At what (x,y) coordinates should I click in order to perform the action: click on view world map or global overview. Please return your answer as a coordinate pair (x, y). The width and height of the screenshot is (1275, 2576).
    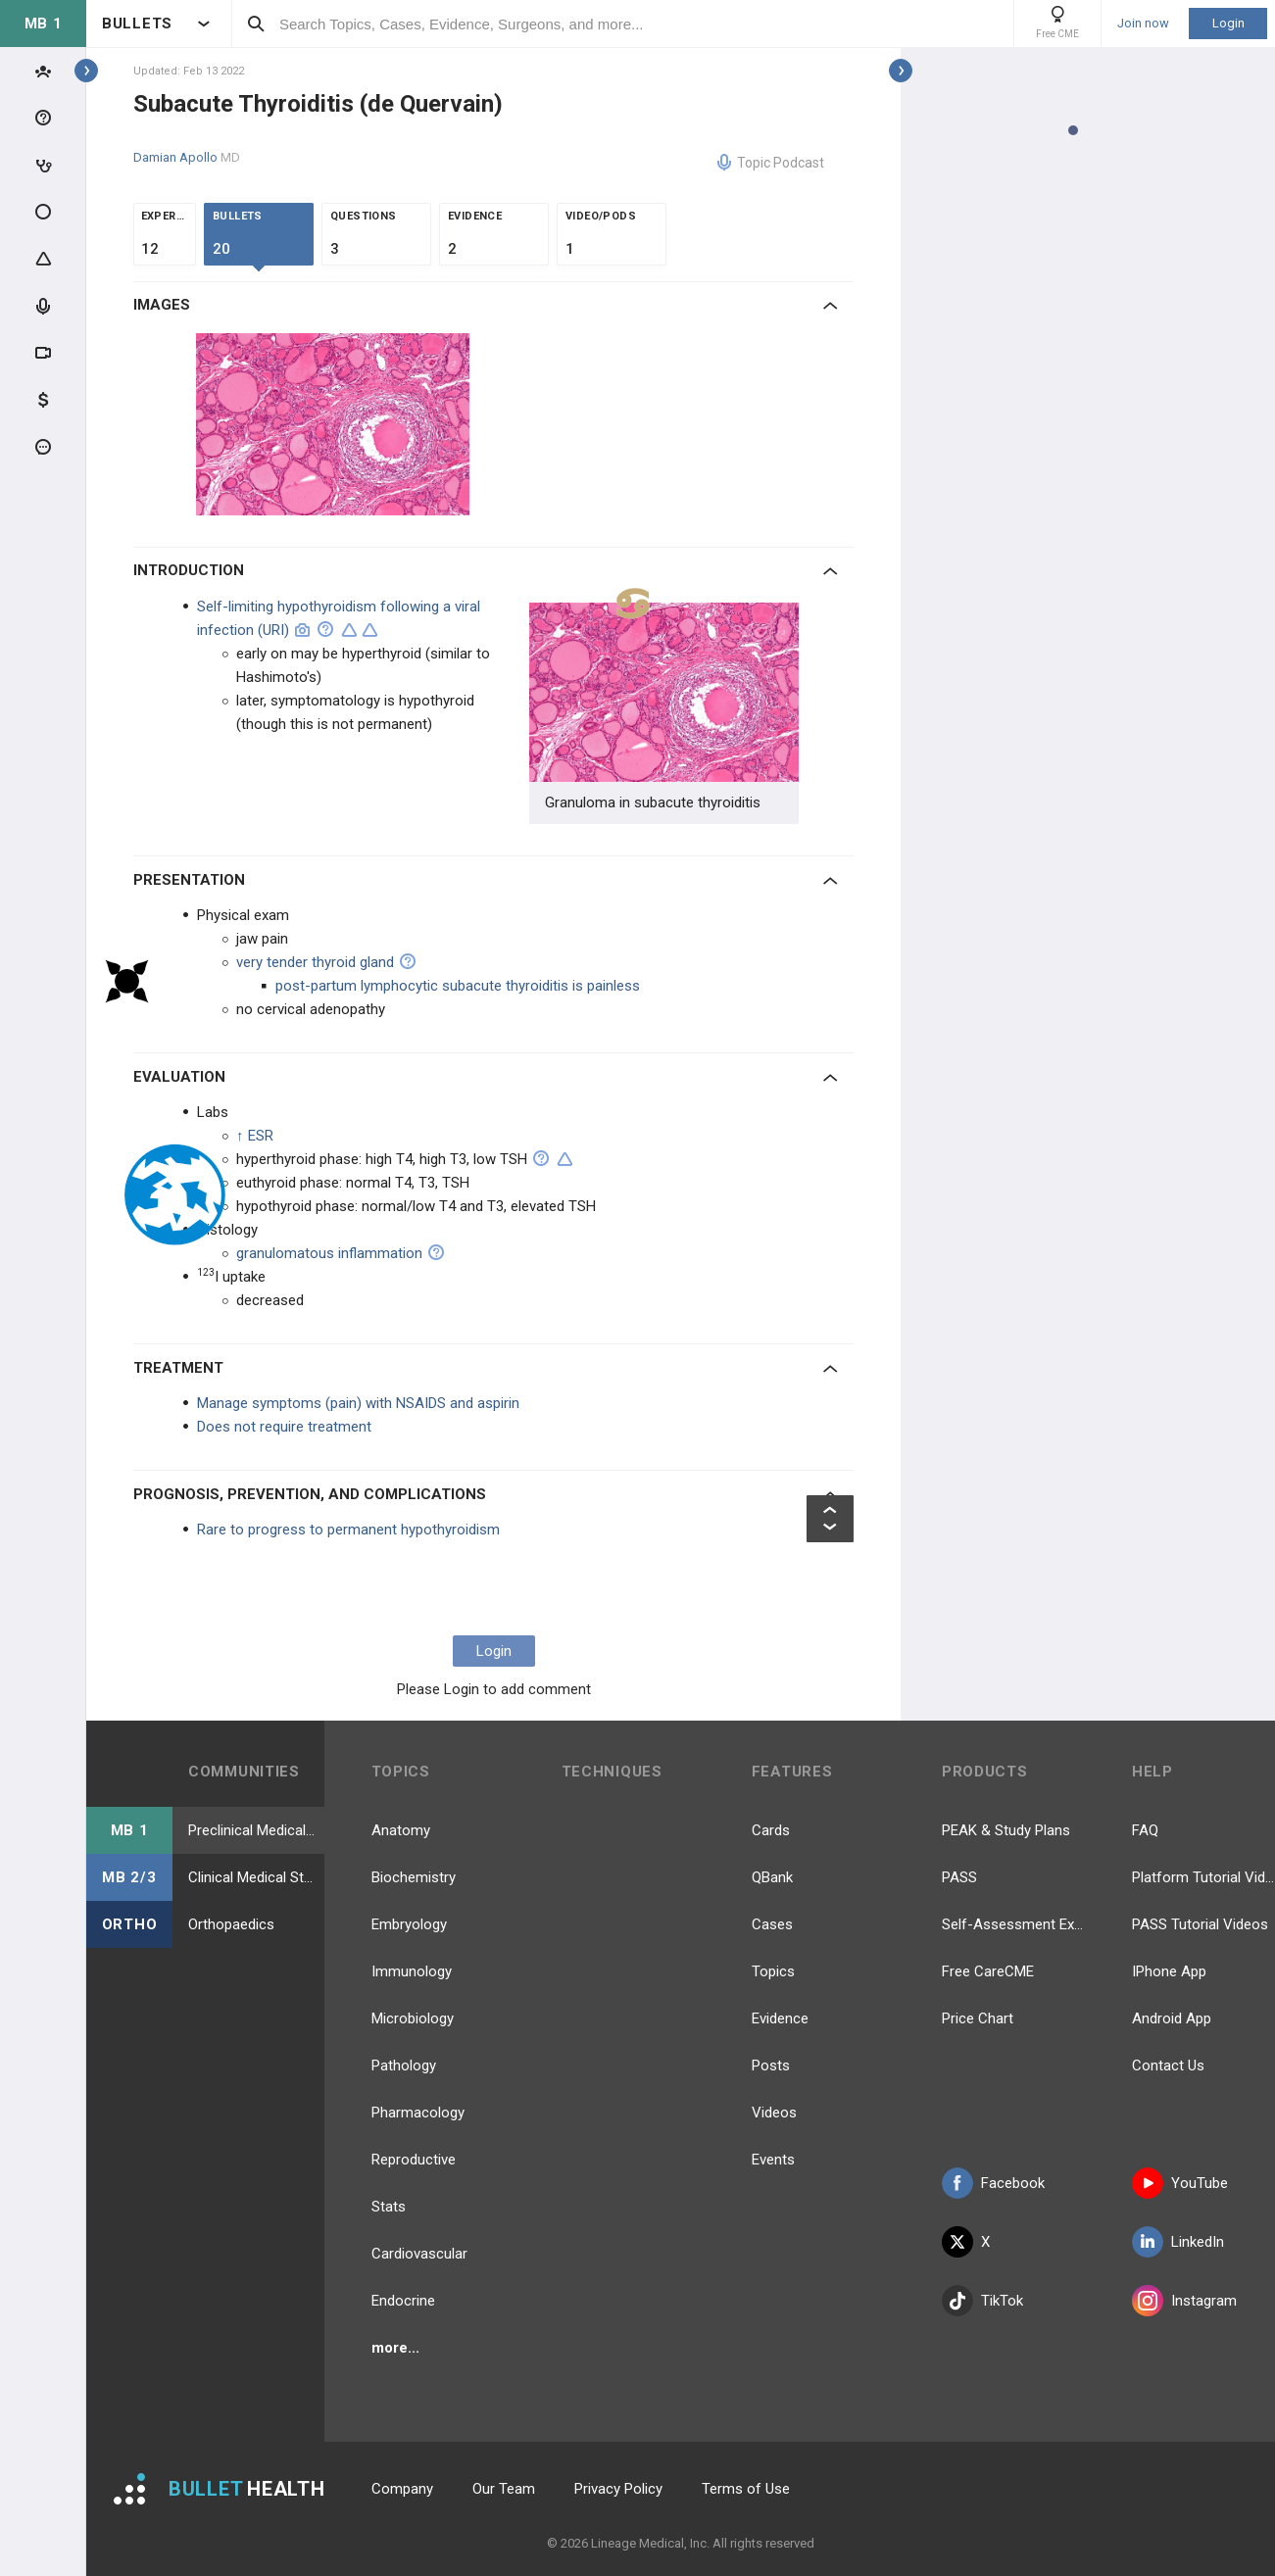
    Looking at the image, I should click on (175, 1195).